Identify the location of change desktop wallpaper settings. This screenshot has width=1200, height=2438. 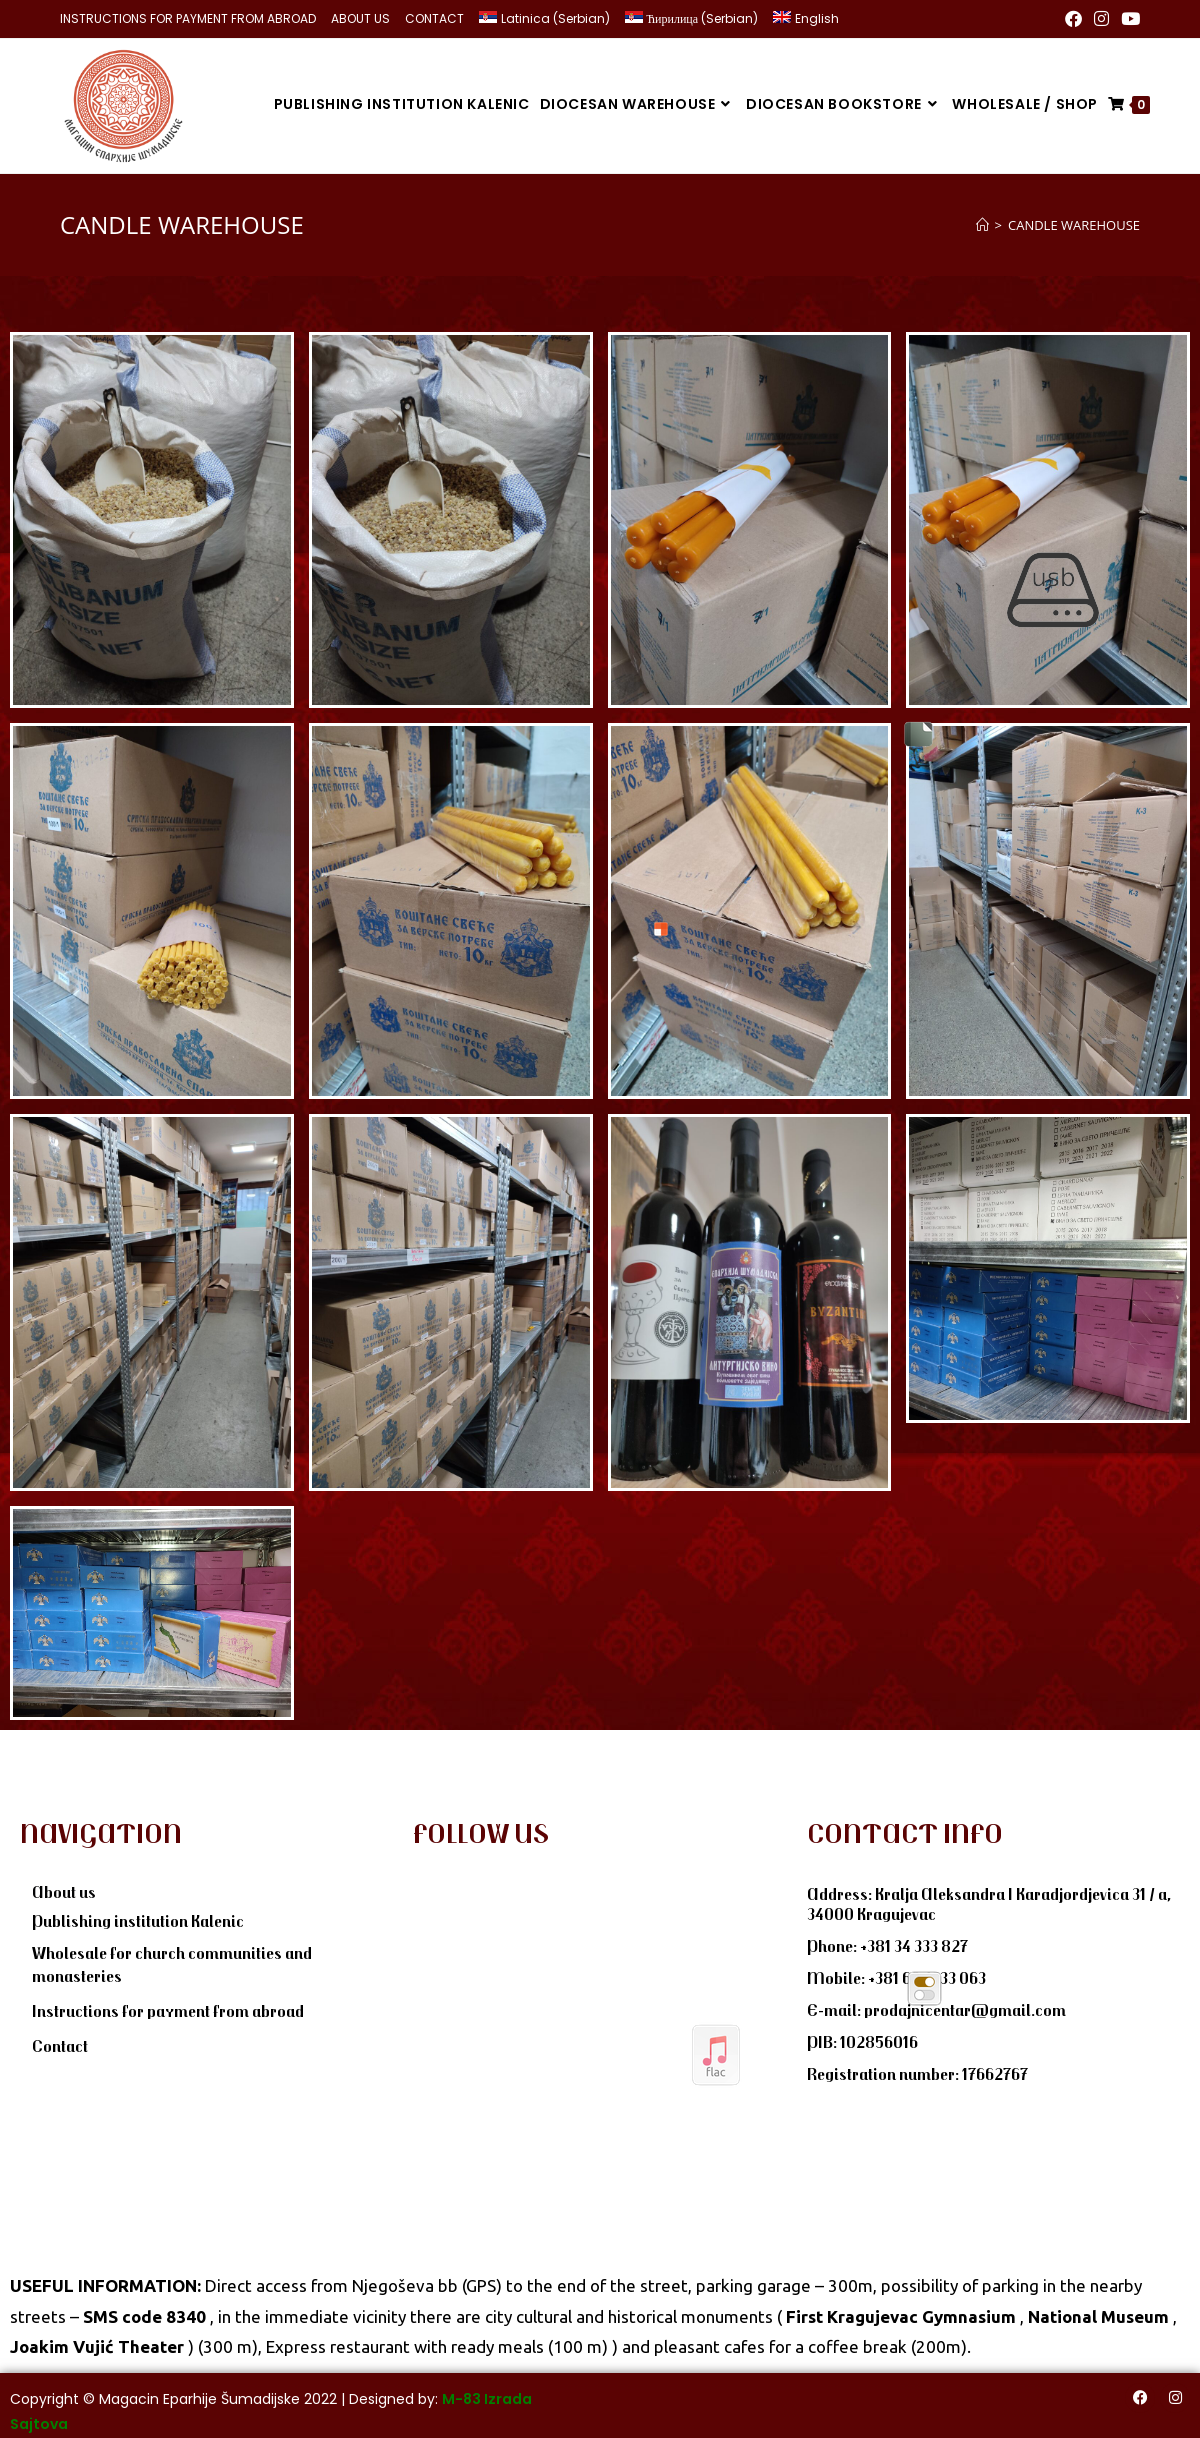
(918, 733).